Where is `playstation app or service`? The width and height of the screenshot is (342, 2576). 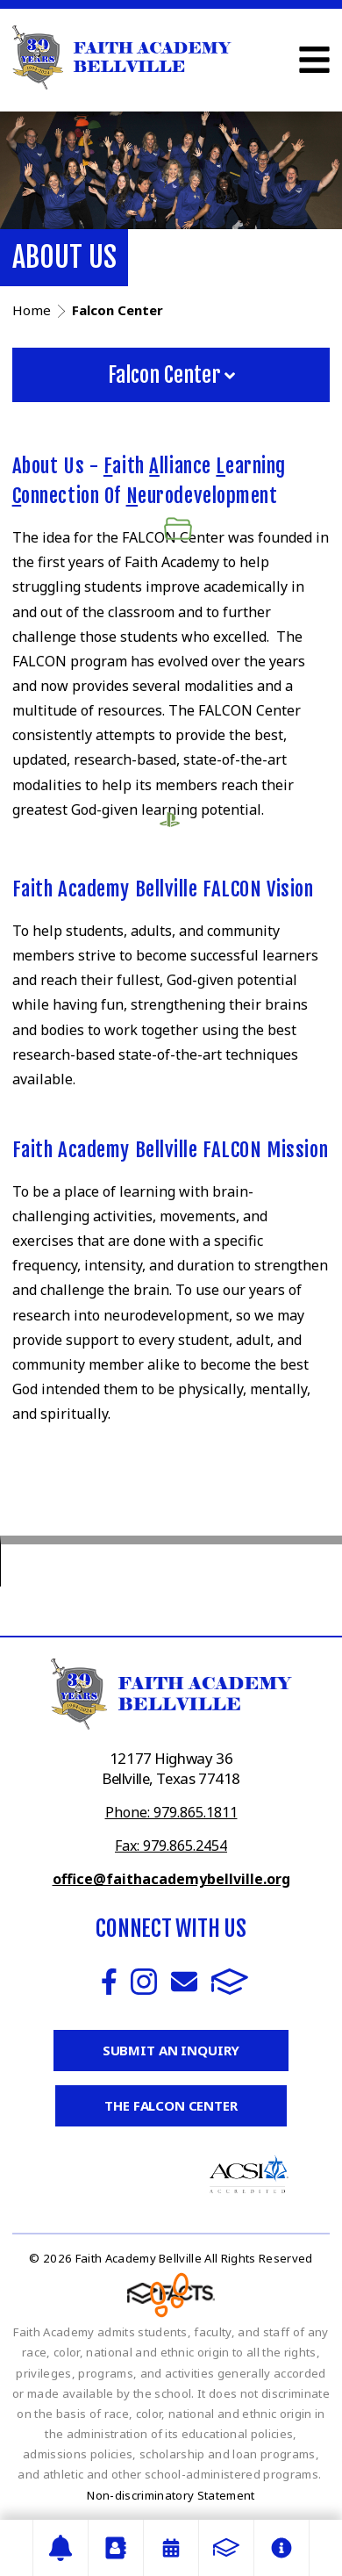
playstation app or service is located at coordinates (169, 819).